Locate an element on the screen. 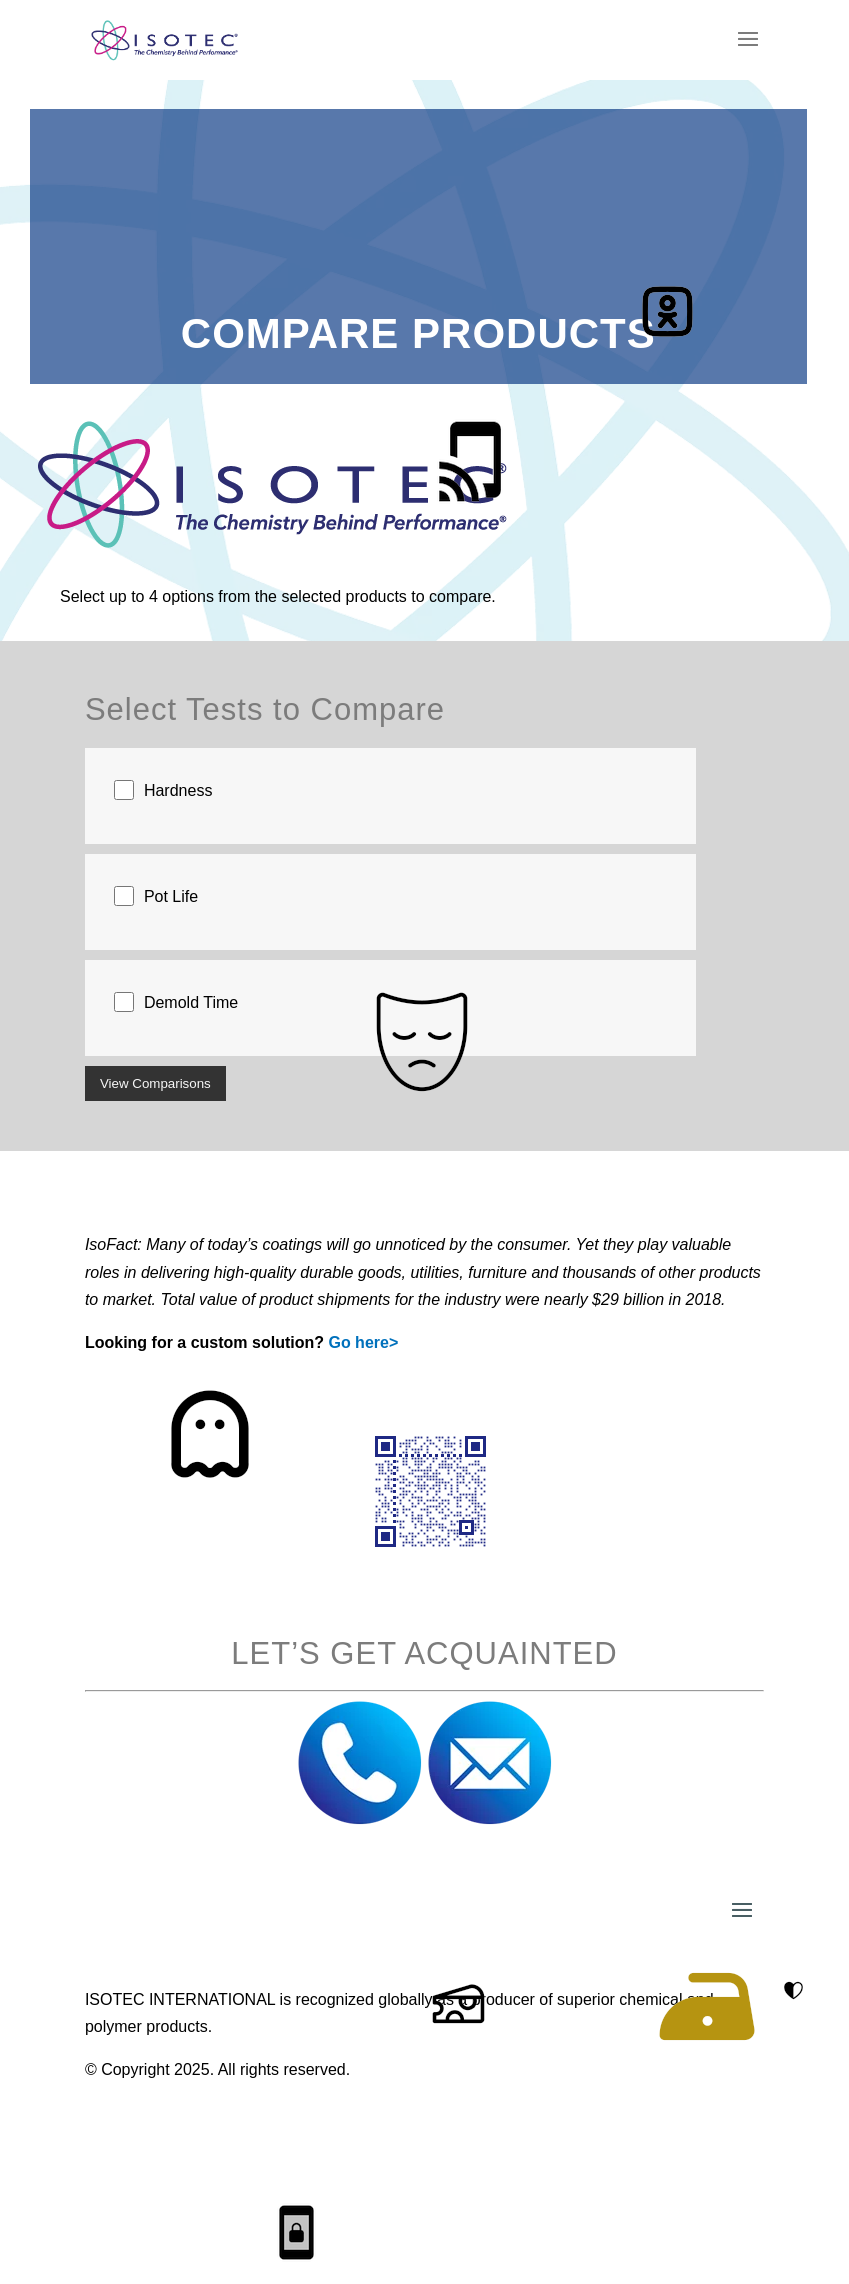  cheese or dairy product category is located at coordinates (458, 2006).